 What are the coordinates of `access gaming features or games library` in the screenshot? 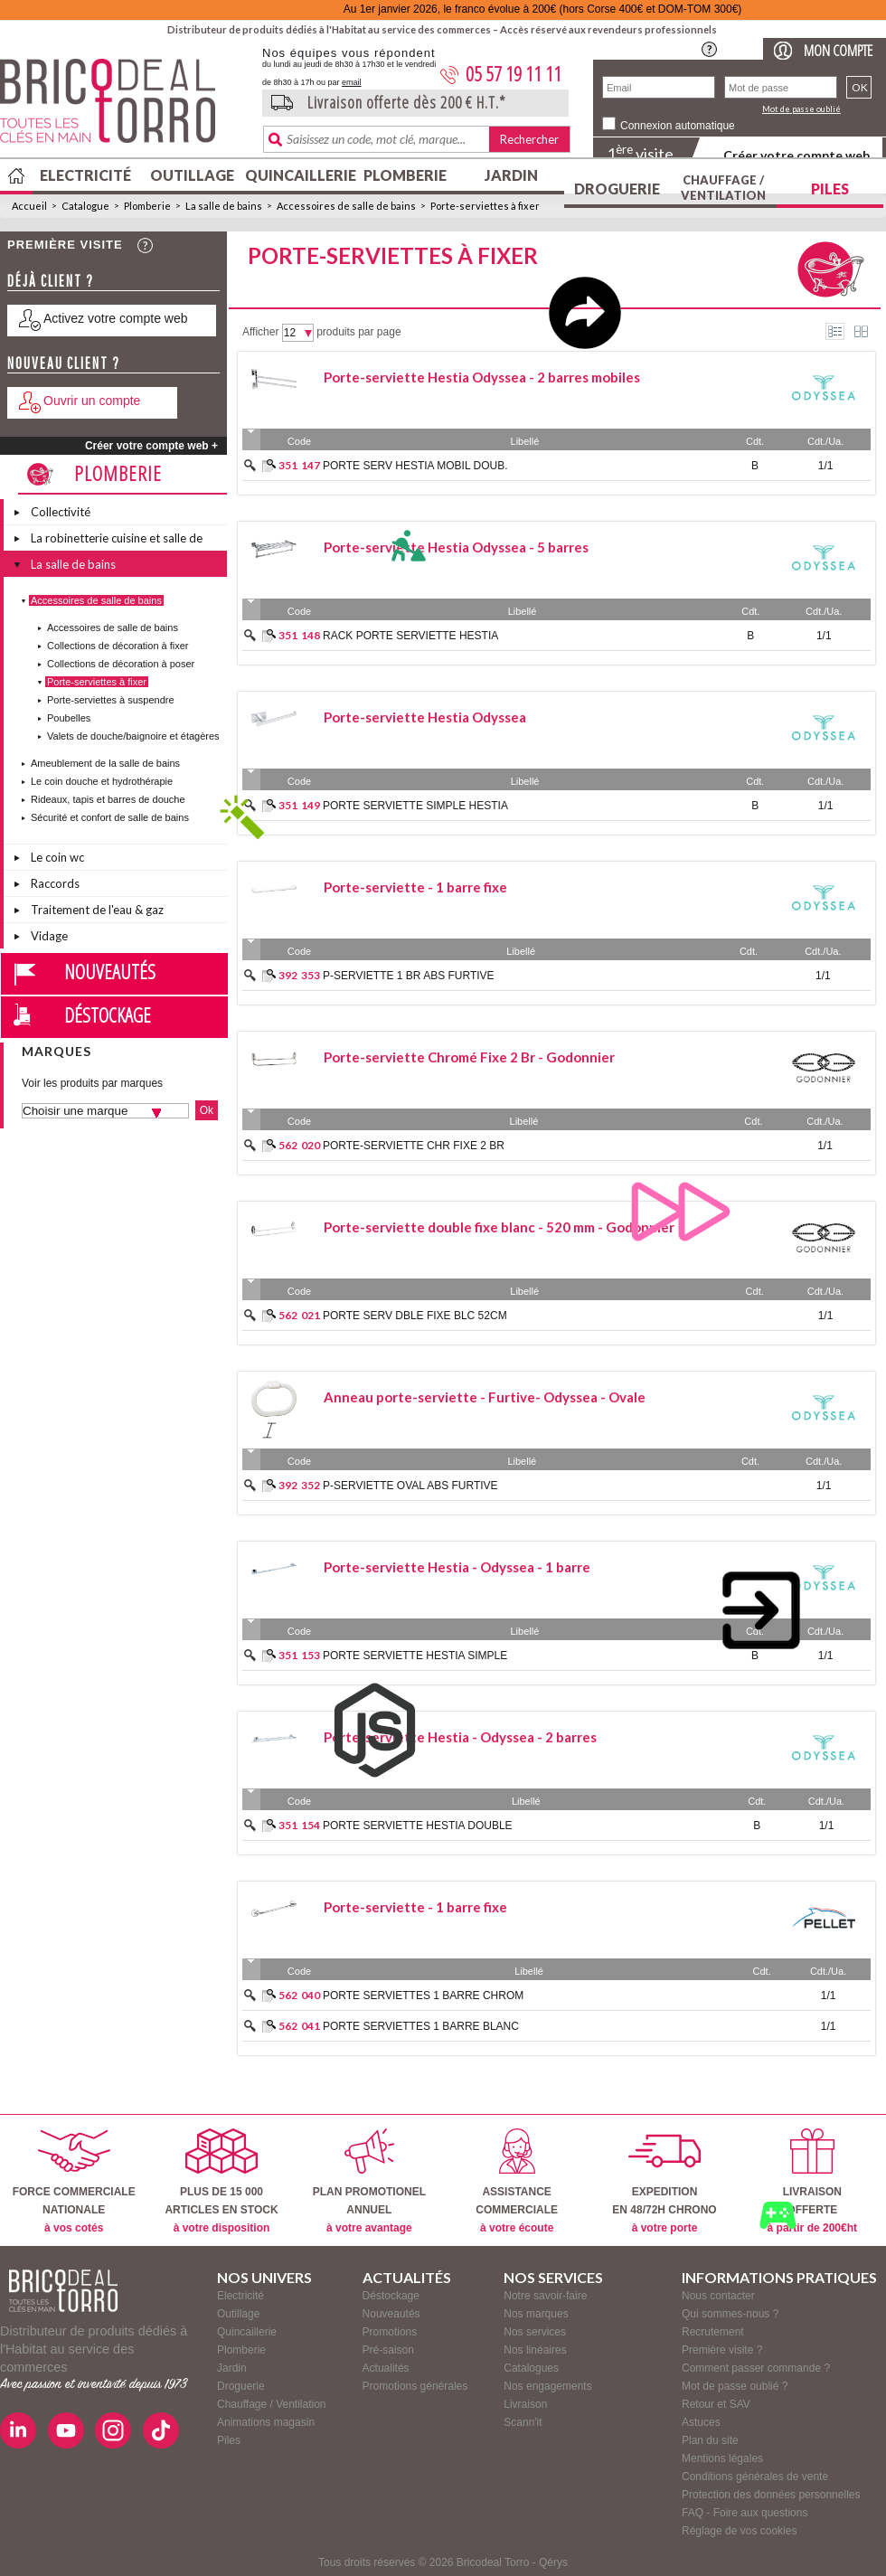 It's located at (778, 2215).